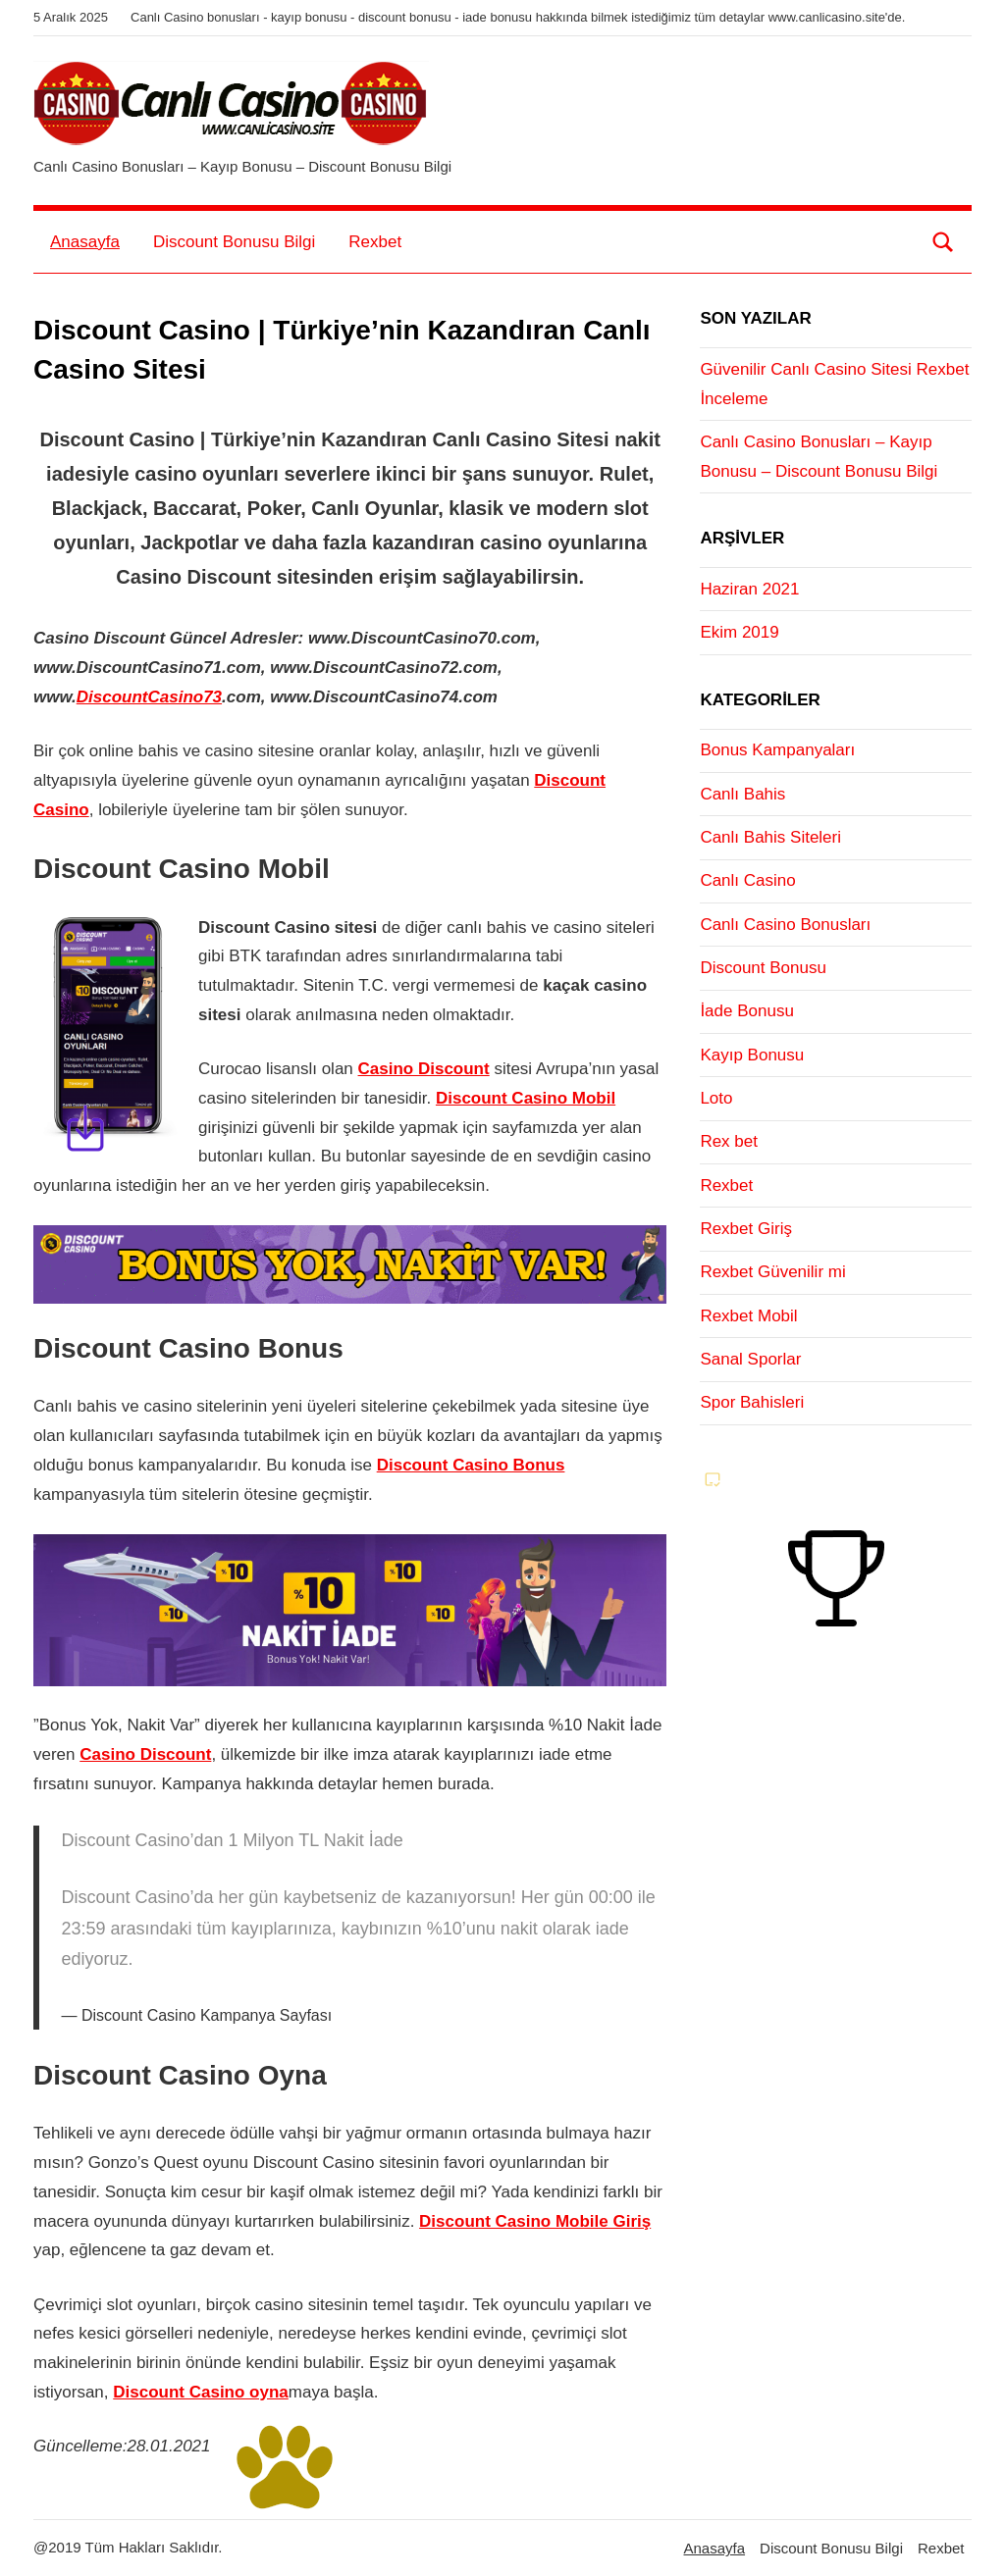 Image resolution: width=1005 pixels, height=2576 pixels. What do you see at coordinates (85, 1128) in the screenshot?
I see `download a file or document` at bounding box center [85, 1128].